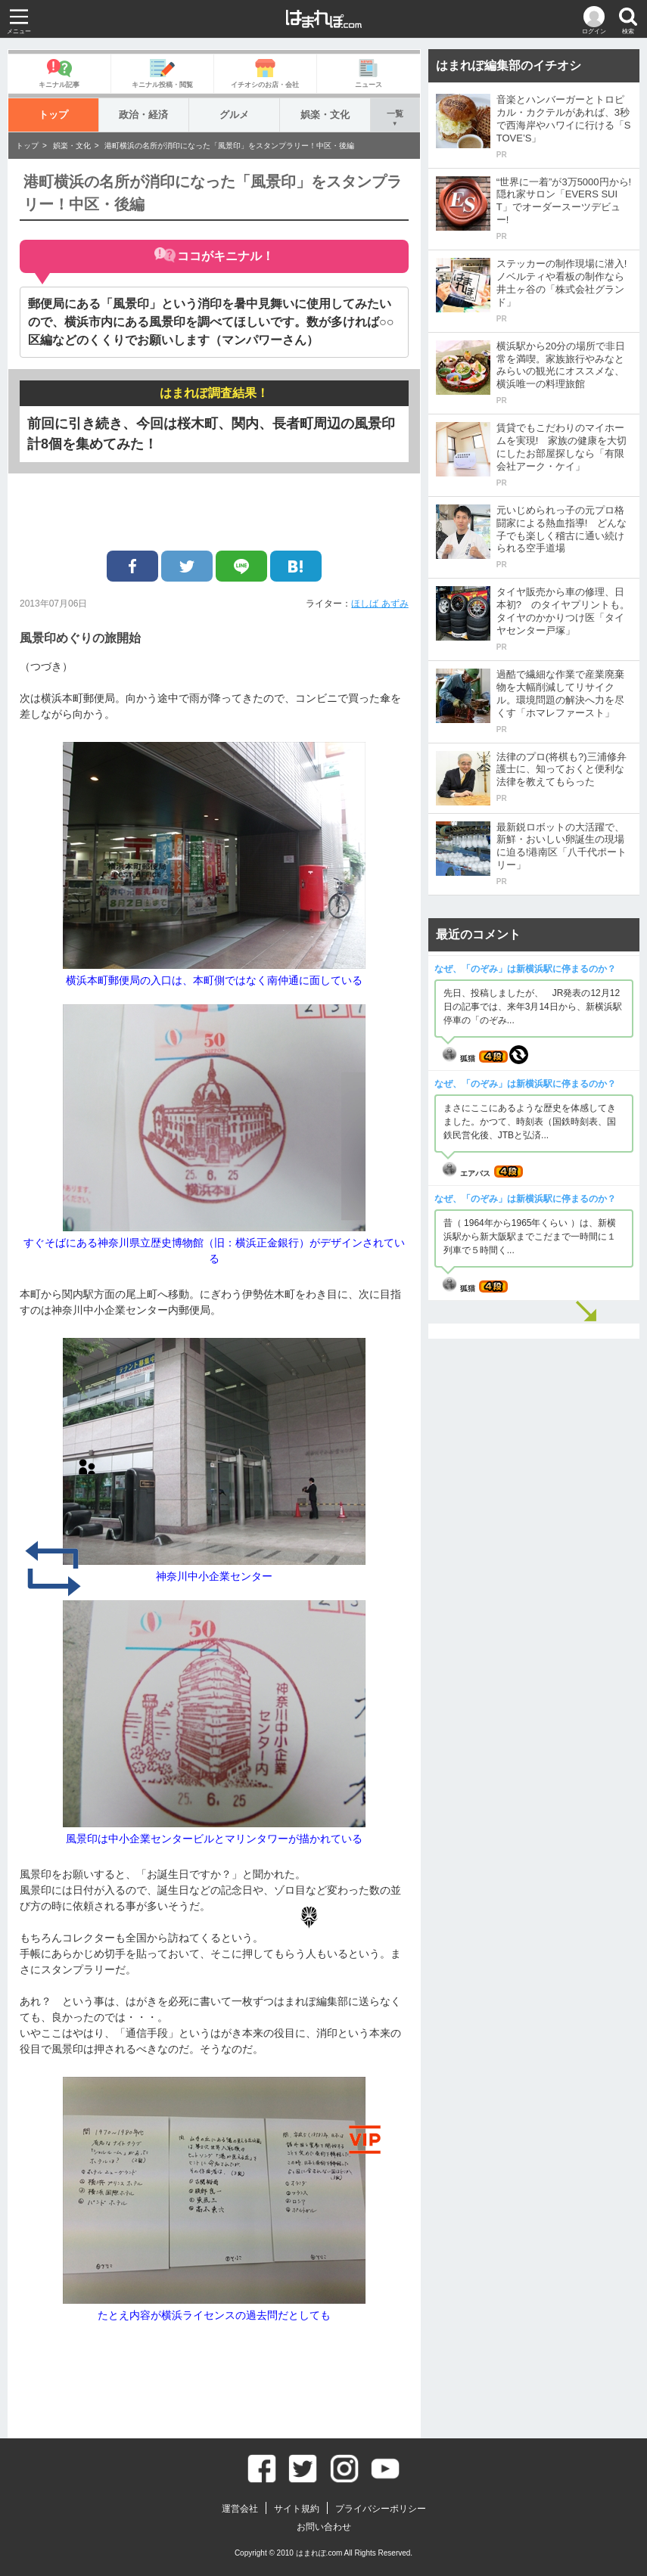 The image size is (647, 2576). Describe the element at coordinates (53, 1569) in the screenshot. I see `enable repeat playback mode` at that location.